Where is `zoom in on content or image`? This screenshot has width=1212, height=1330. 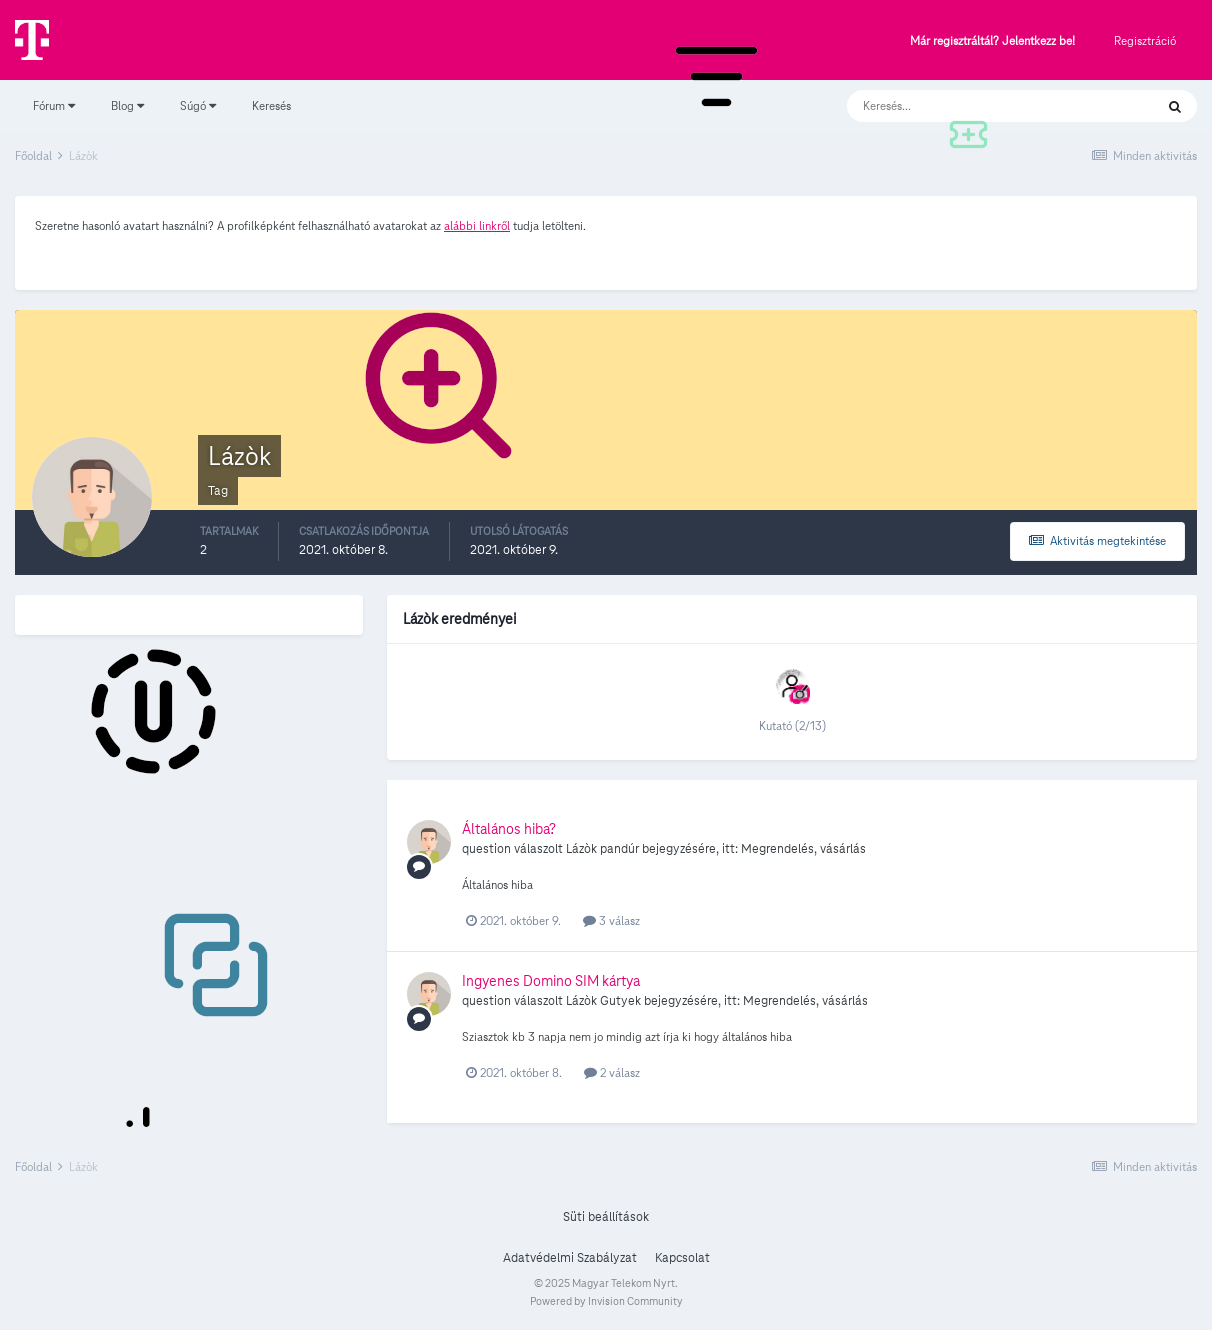
zoom in on content or image is located at coordinates (438, 385).